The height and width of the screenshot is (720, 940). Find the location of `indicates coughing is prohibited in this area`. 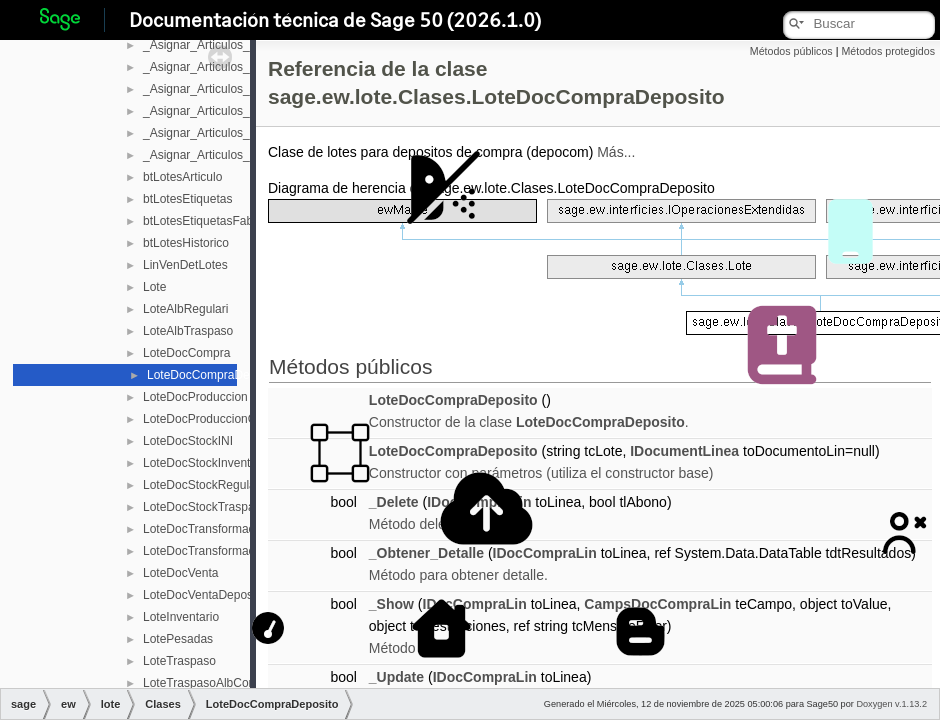

indicates coughing is prohibited in this area is located at coordinates (443, 187).